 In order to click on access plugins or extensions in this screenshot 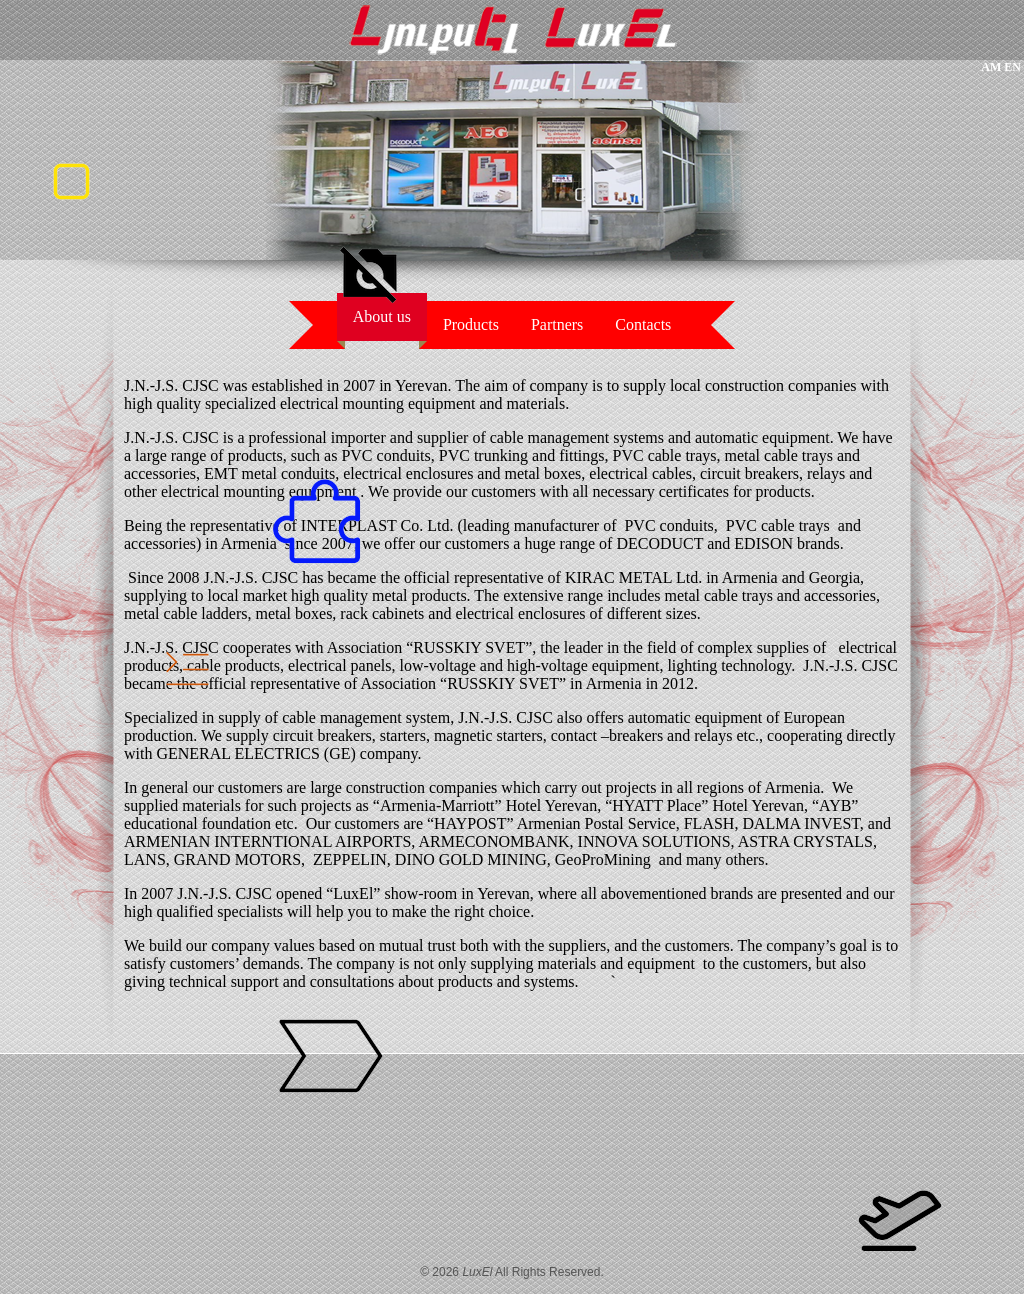, I will do `click(321, 524)`.